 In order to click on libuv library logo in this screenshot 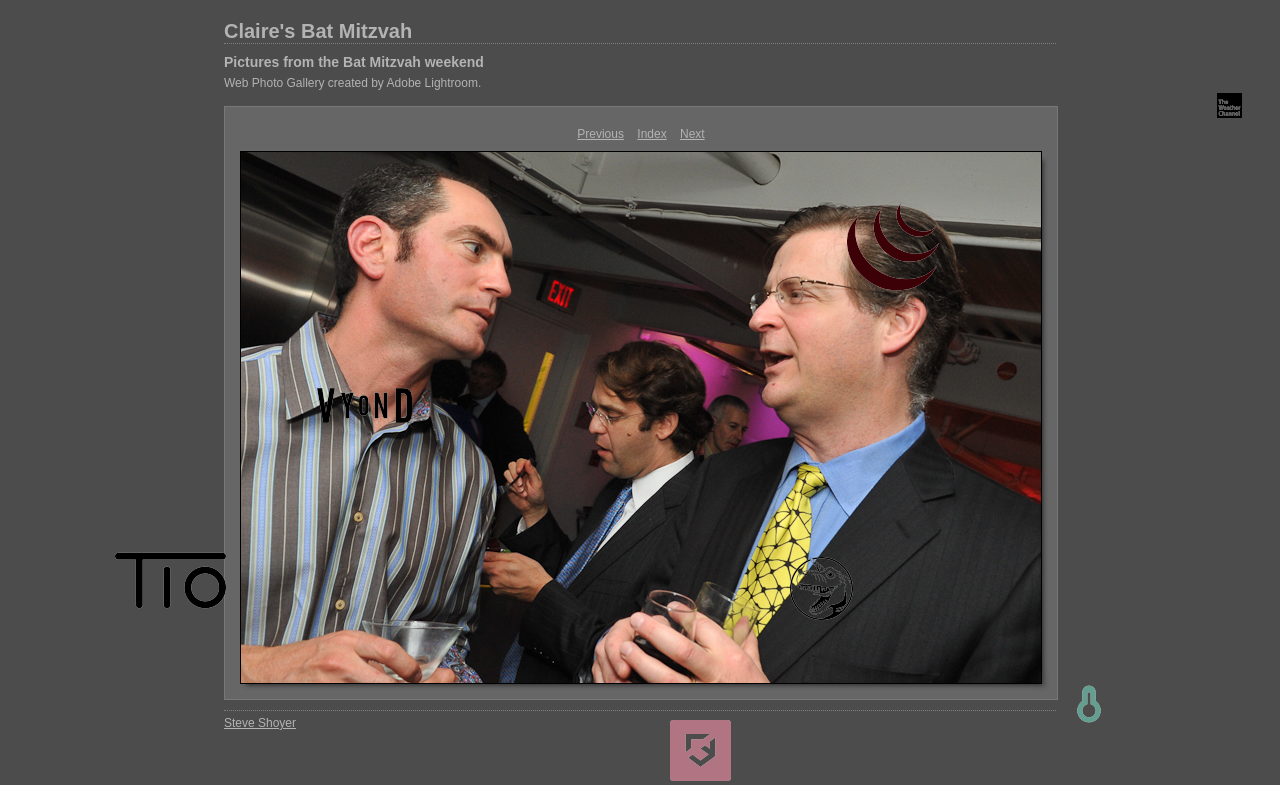, I will do `click(821, 588)`.